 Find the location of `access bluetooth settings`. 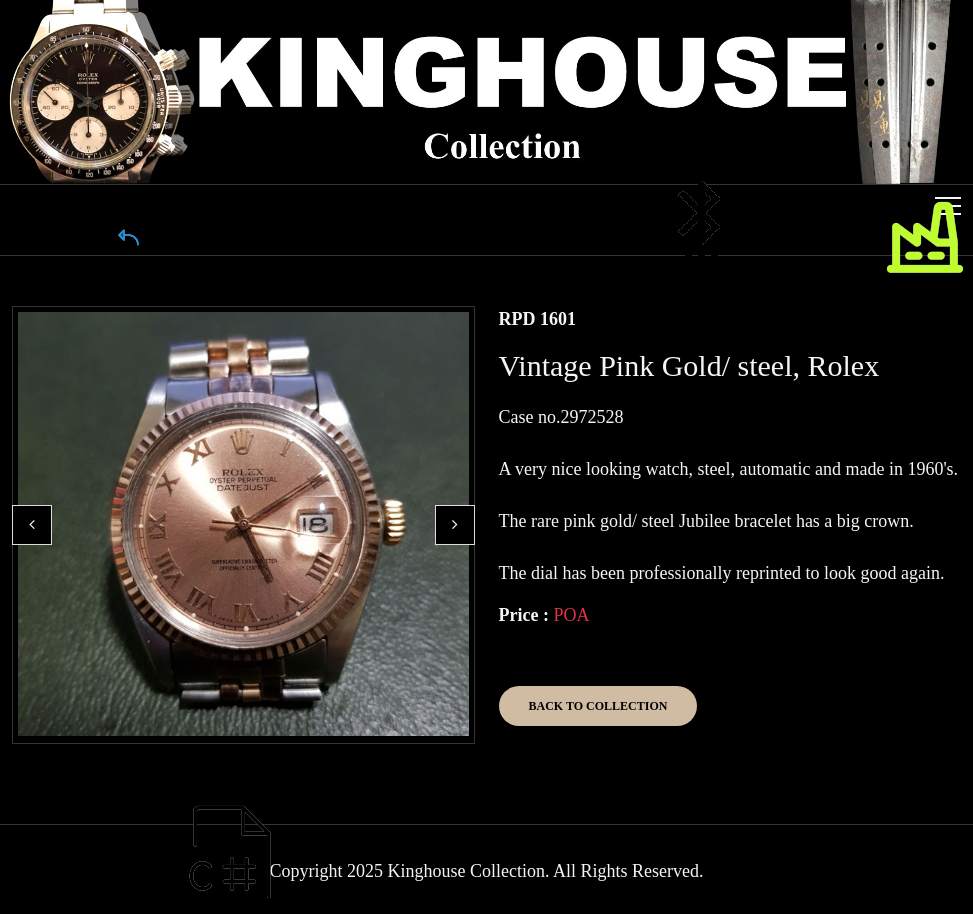

access bluetooth settings is located at coordinates (701, 219).